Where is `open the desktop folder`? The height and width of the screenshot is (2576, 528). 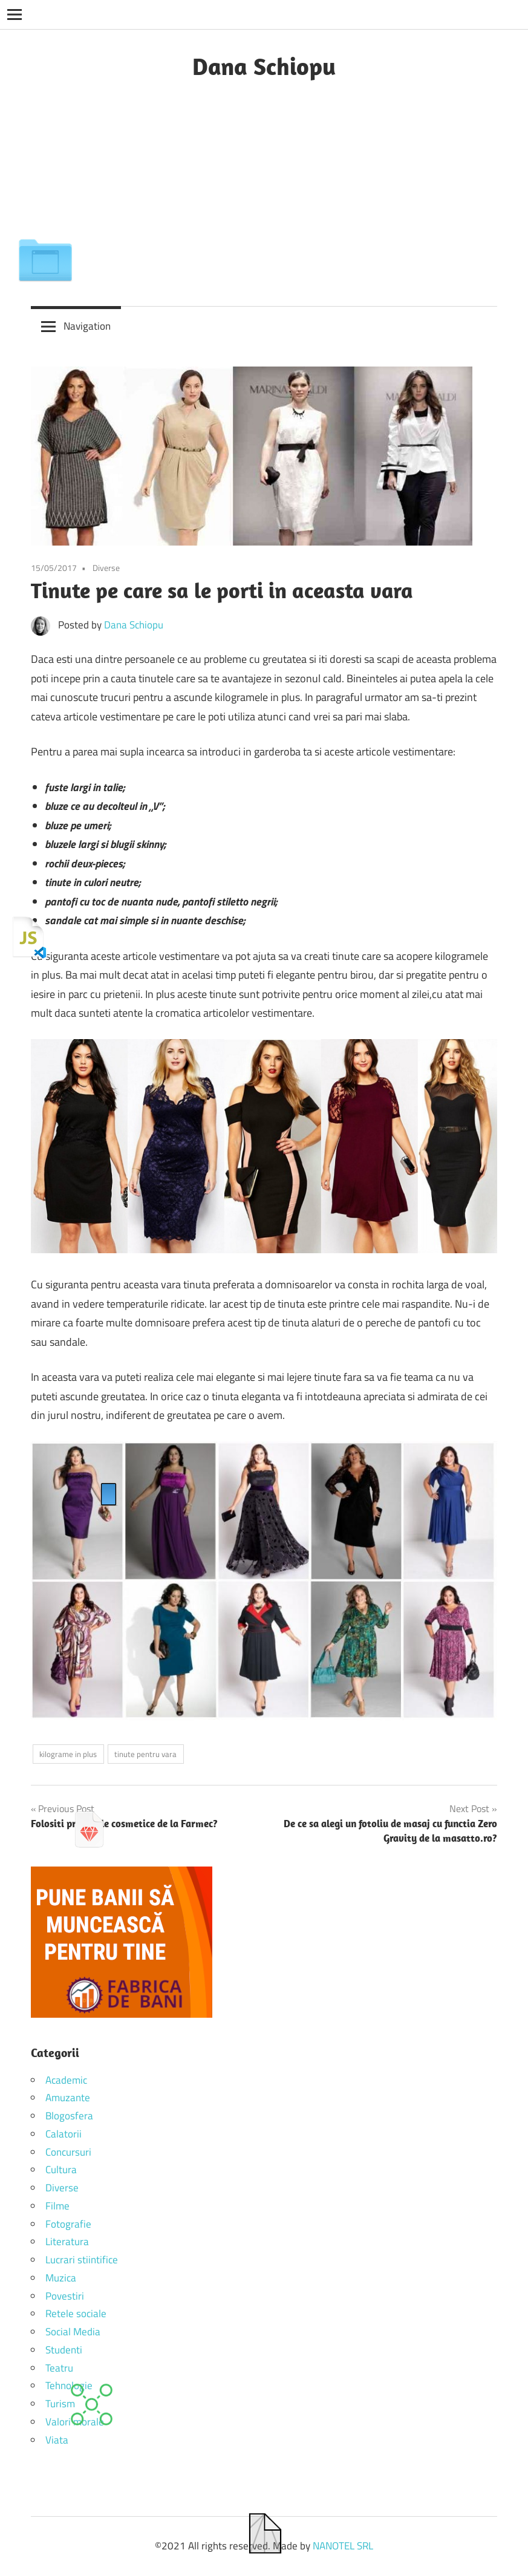
open the desktop folder is located at coordinates (45, 260).